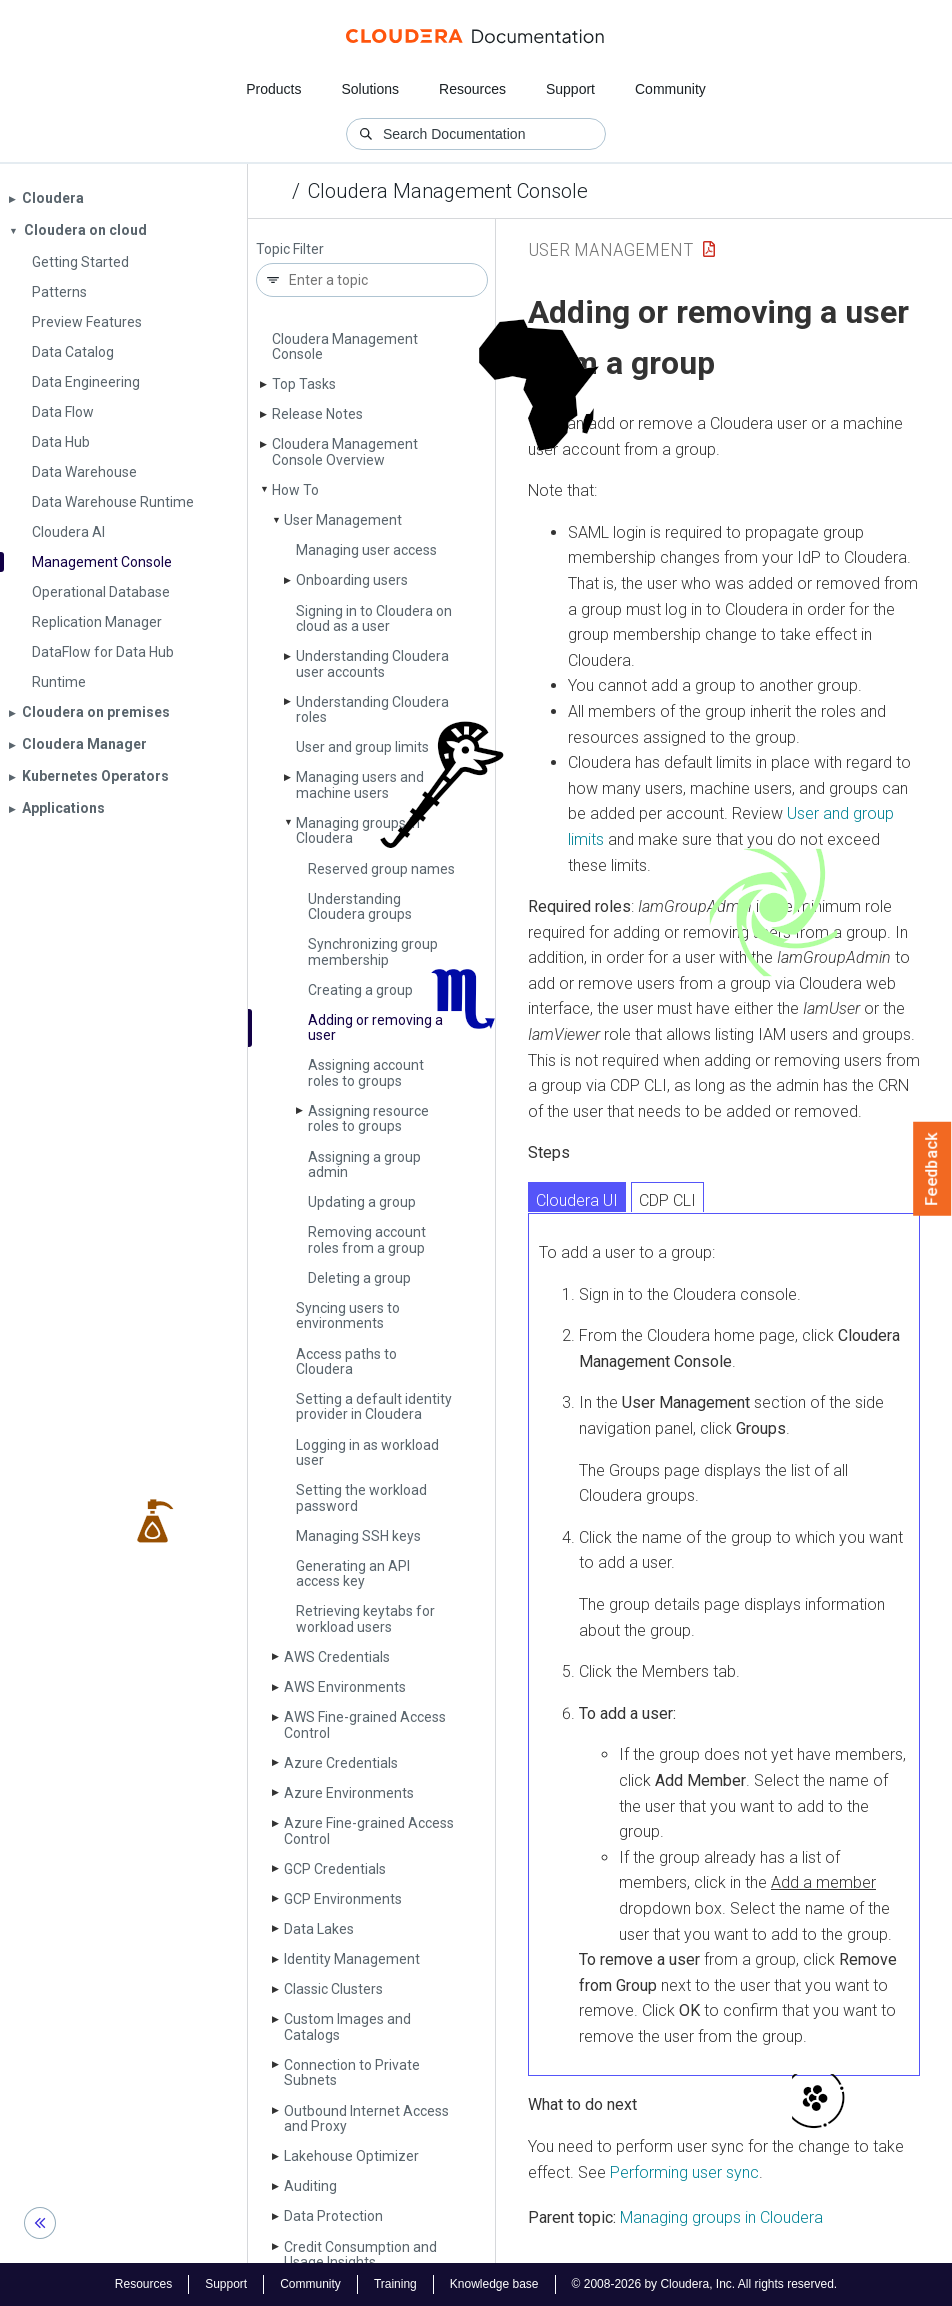  I want to click on select africa as your region, so click(539, 385).